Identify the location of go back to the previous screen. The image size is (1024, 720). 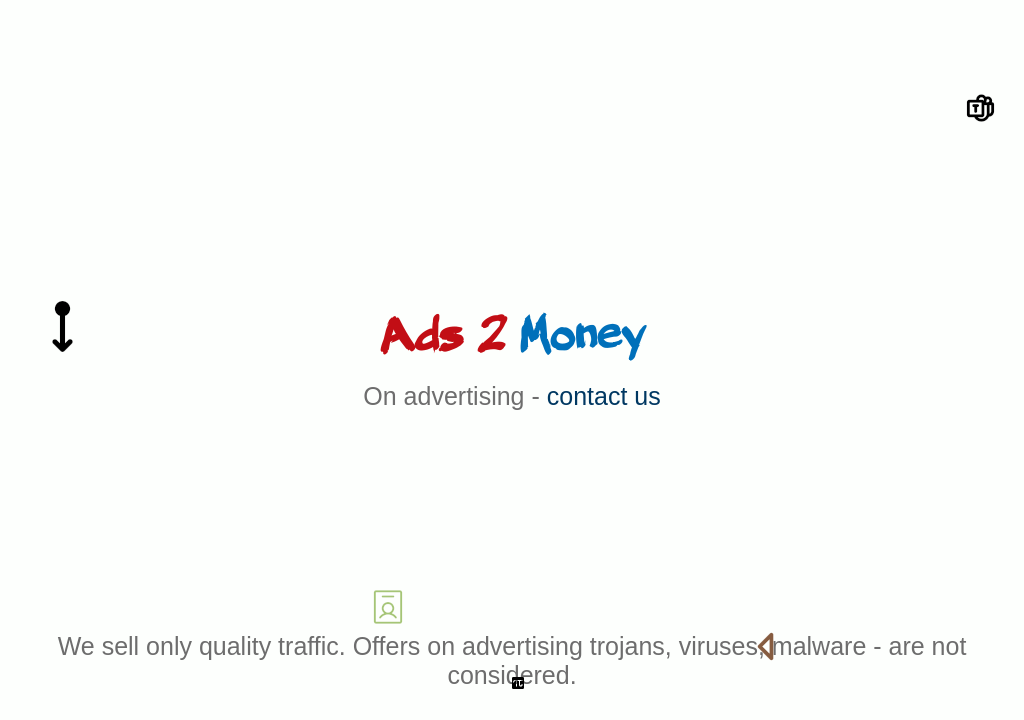
(767, 646).